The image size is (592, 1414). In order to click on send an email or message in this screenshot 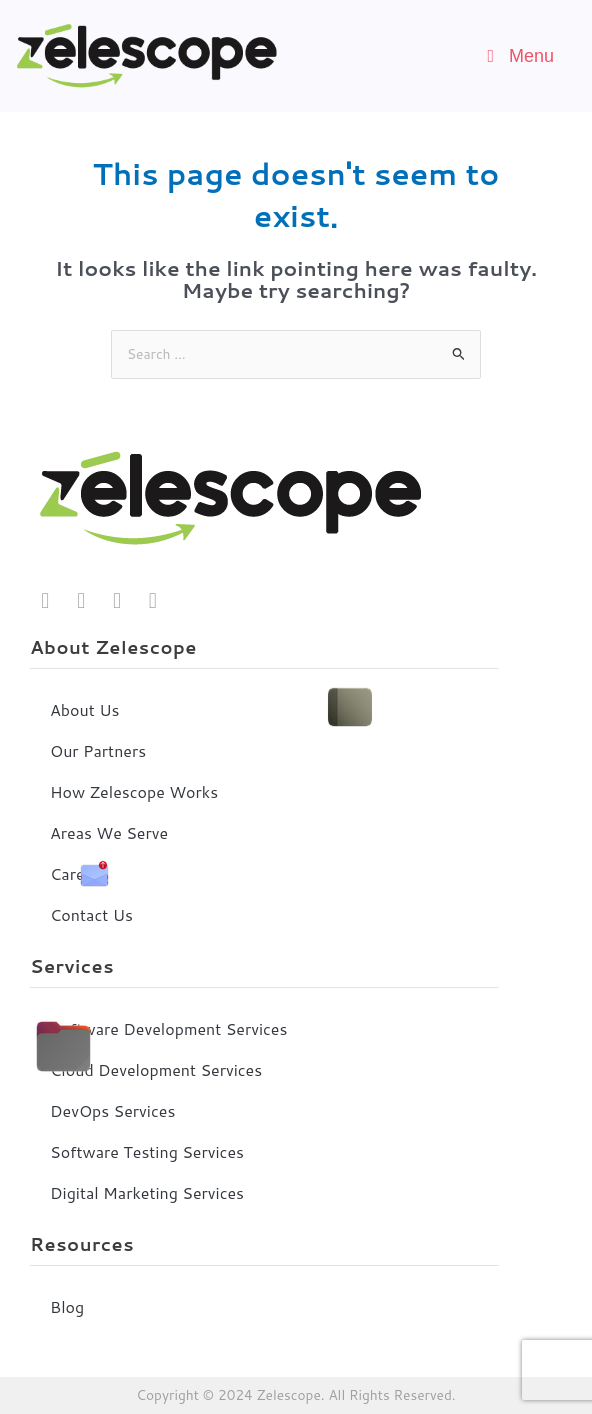, I will do `click(94, 875)`.